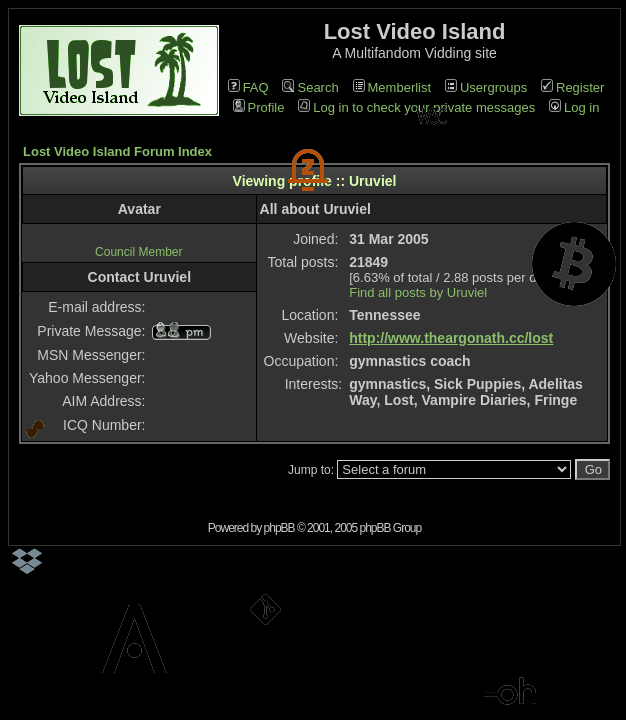 The height and width of the screenshot is (720, 626). Describe the element at coordinates (574, 264) in the screenshot. I see `bitcoin cryptocurrency logo` at that location.